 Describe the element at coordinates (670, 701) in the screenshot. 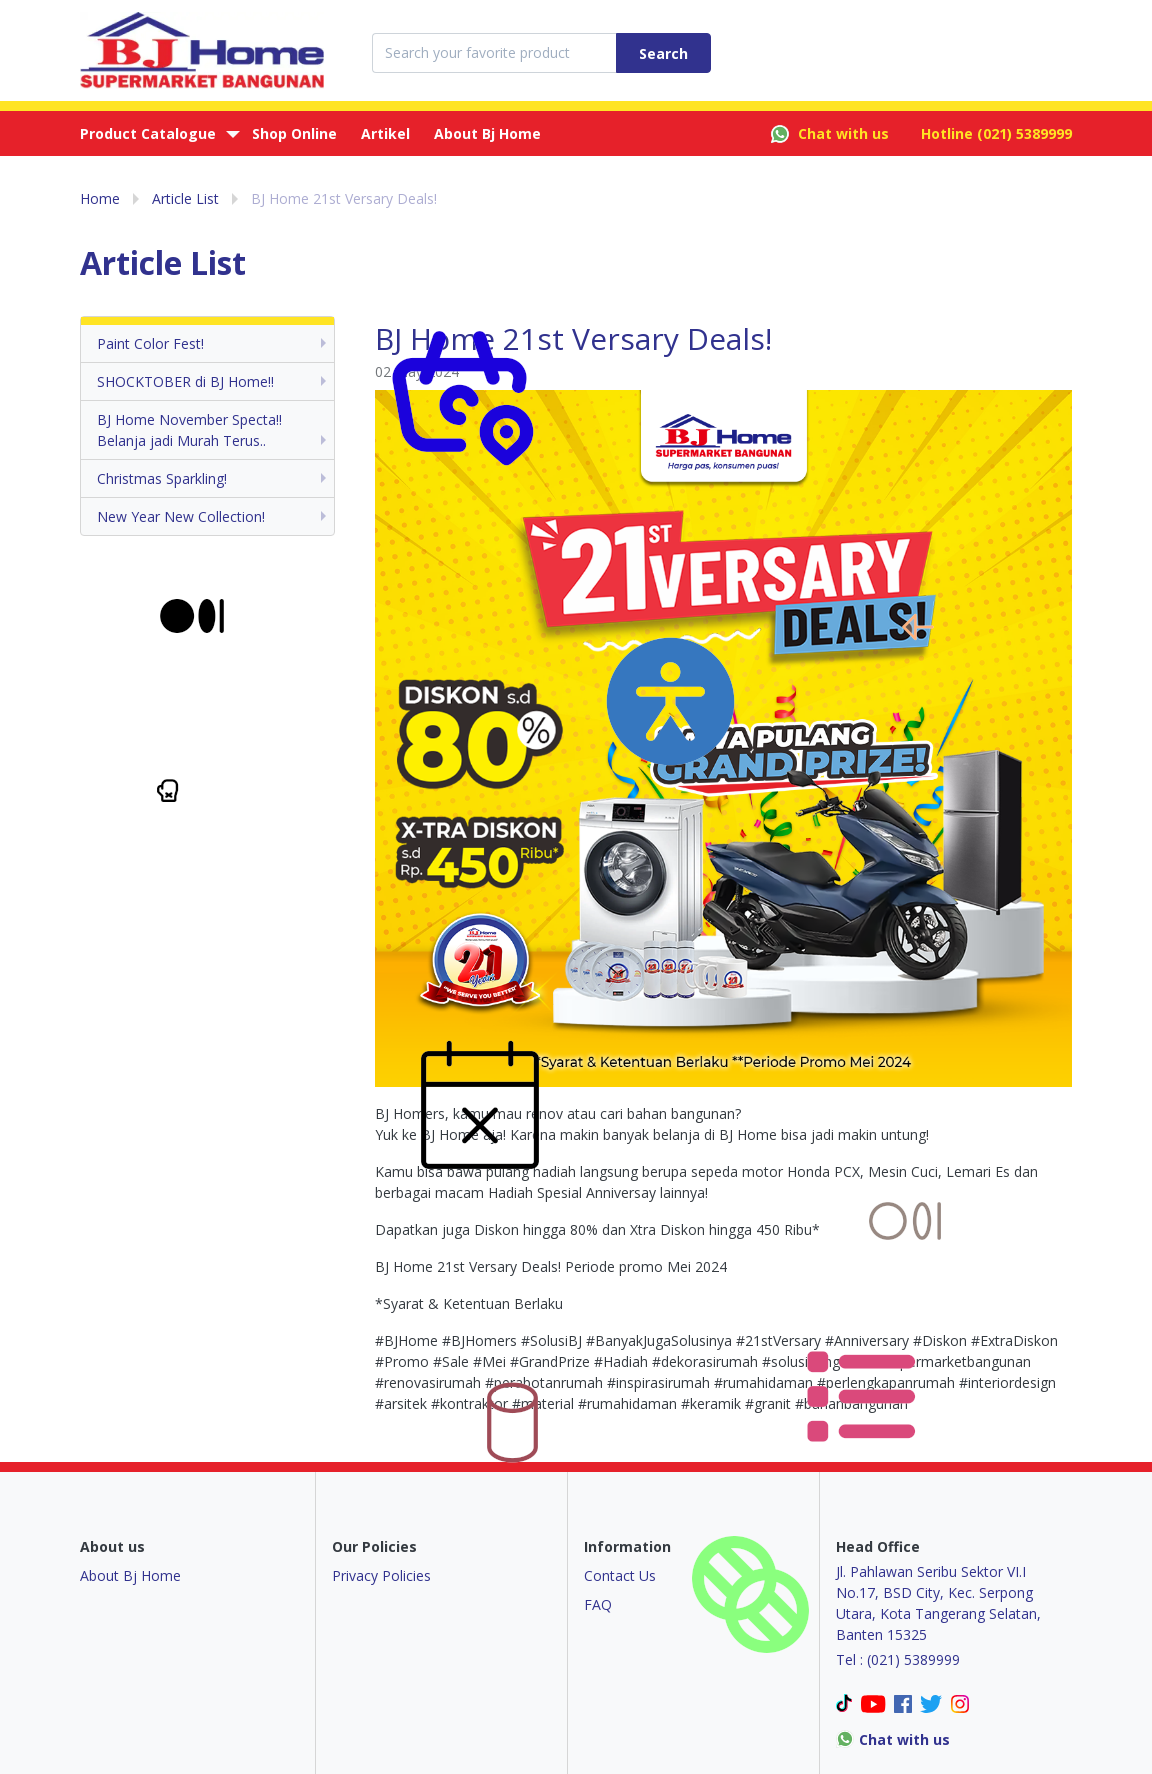

I see `view user profile` at that location.